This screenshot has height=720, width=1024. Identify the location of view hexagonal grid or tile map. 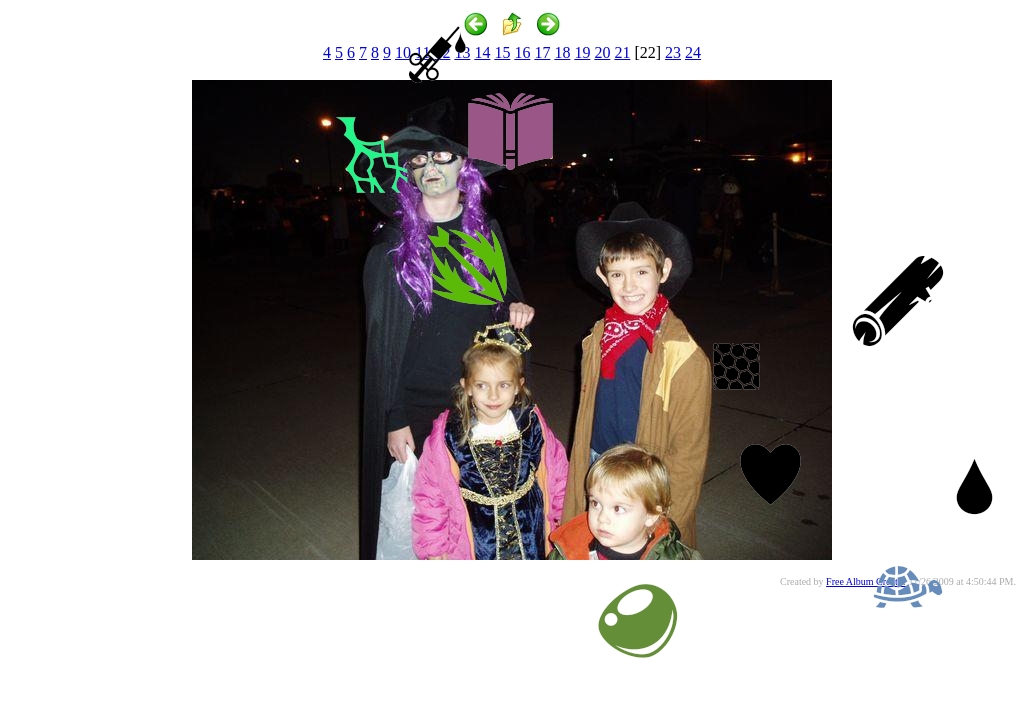
(736, 366).